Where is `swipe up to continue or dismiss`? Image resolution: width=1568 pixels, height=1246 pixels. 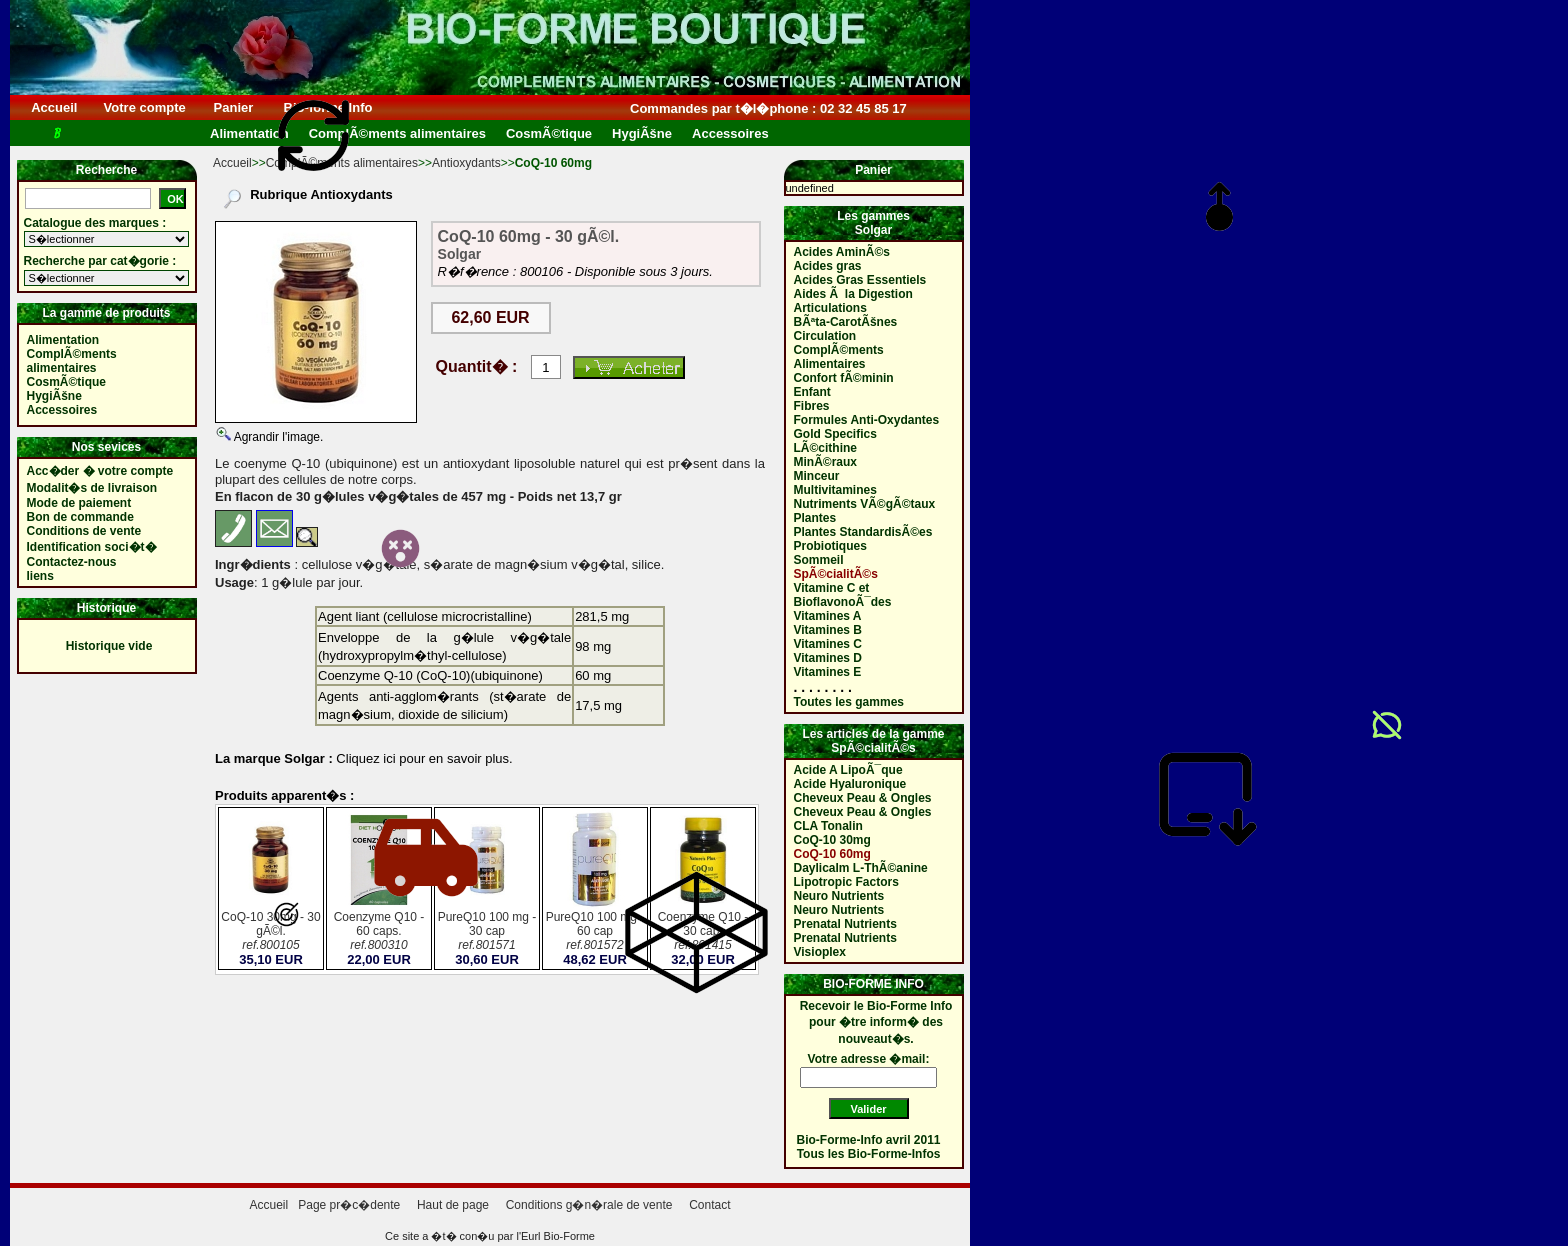
swipe up to continue or dismiss is located at coordinates (1219, 206).